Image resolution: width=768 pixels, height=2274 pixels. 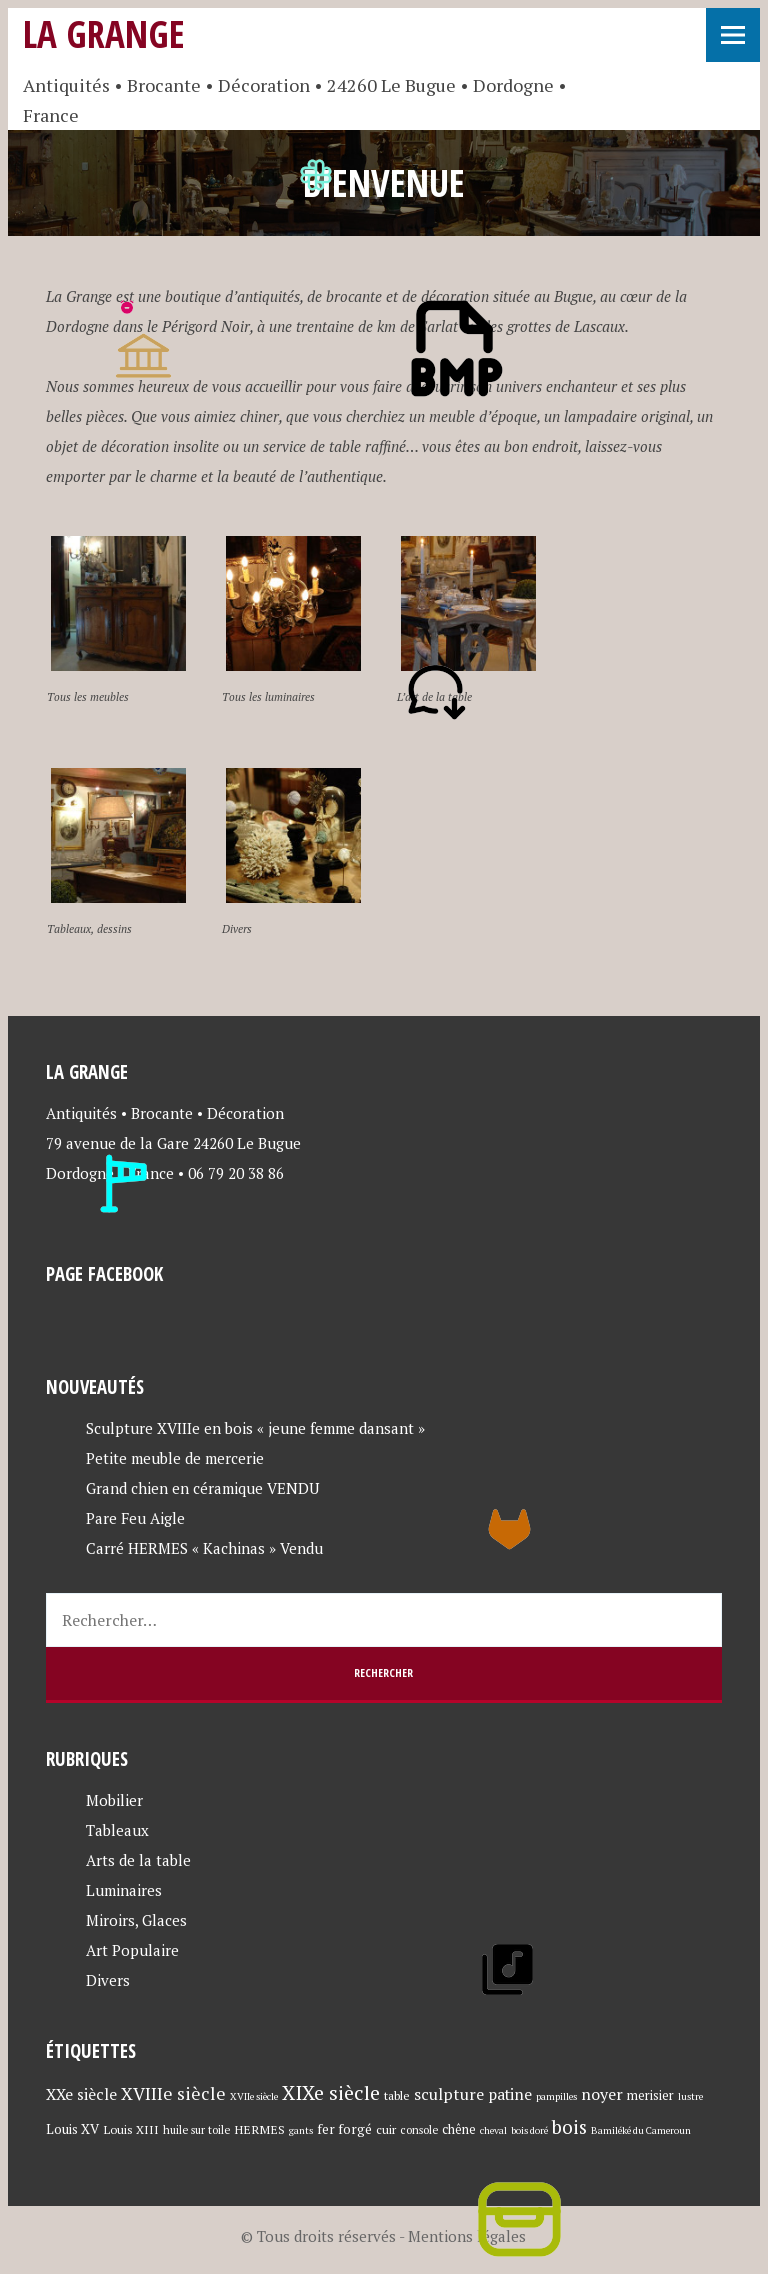 I want to click on access banking or financial services, so click(x=143, y=357).